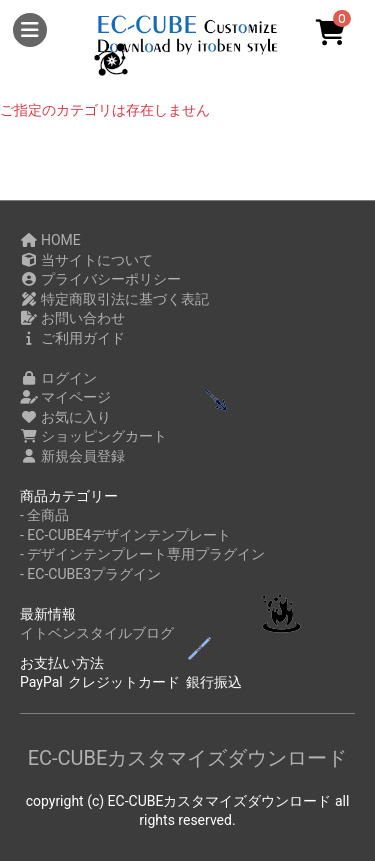 Image resolution: width=375 pixels, height=861 pixels. What do you see at coordinates (199, 648) in the screenshot?
I see `select bo staff as your weapon` at bounding box center [199, 648].